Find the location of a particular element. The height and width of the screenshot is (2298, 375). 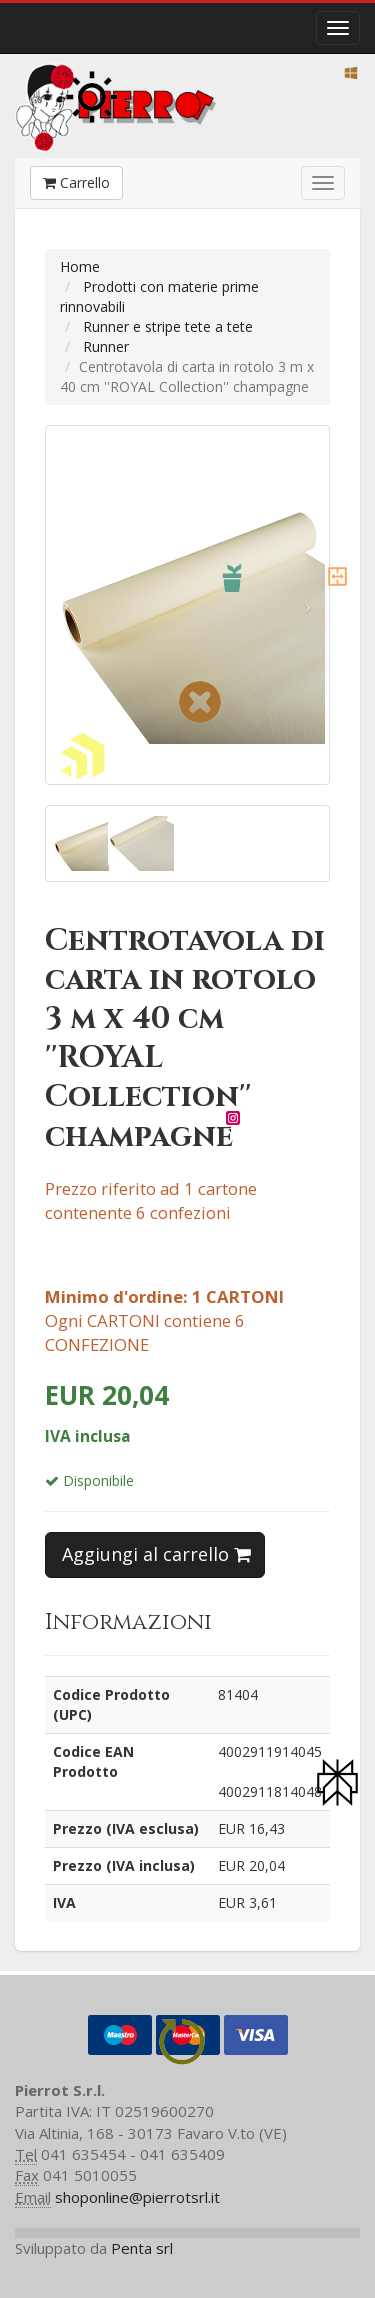

progress software company logo is located at coordinates (82, 756).